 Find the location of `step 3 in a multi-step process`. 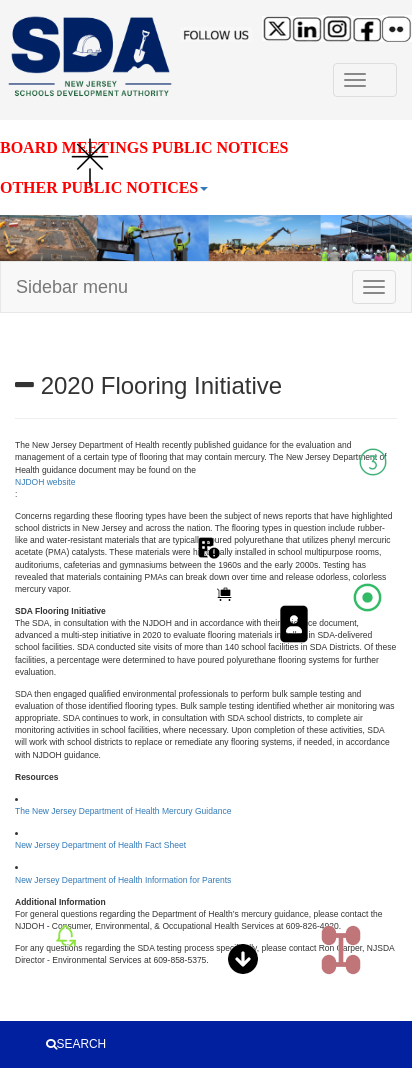

step 3 in a multi-step process is located at coordinates (373, 462).